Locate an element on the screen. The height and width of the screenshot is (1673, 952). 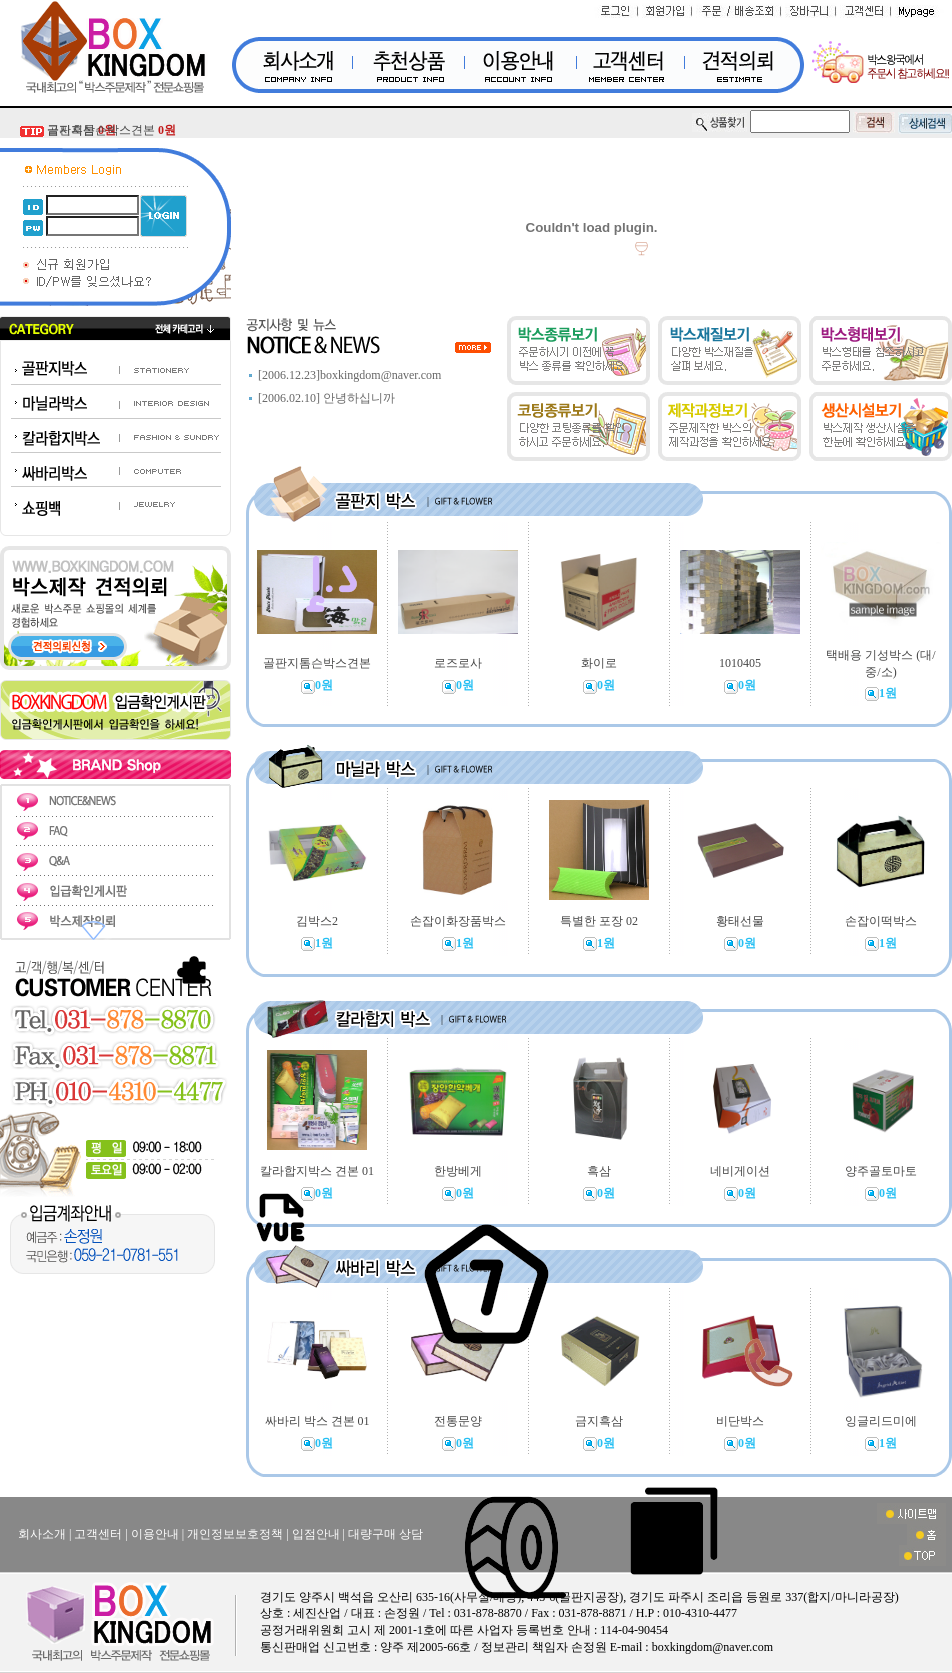
copy to clipboard is located at coordinates (674, 1531).